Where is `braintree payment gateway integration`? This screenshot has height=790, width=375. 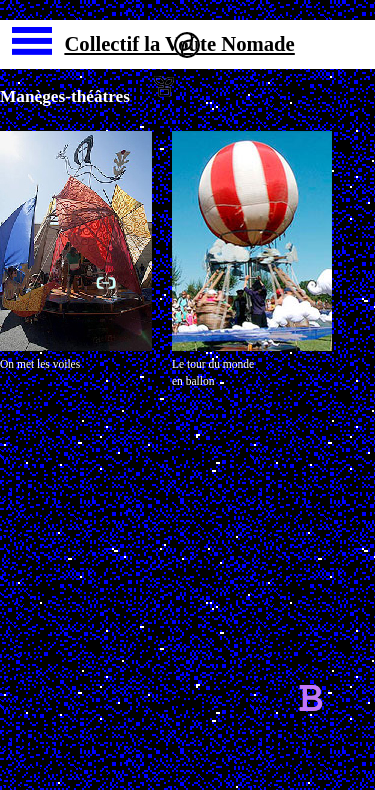
braintree payment gateway integration is located at coordinates (311, 698).